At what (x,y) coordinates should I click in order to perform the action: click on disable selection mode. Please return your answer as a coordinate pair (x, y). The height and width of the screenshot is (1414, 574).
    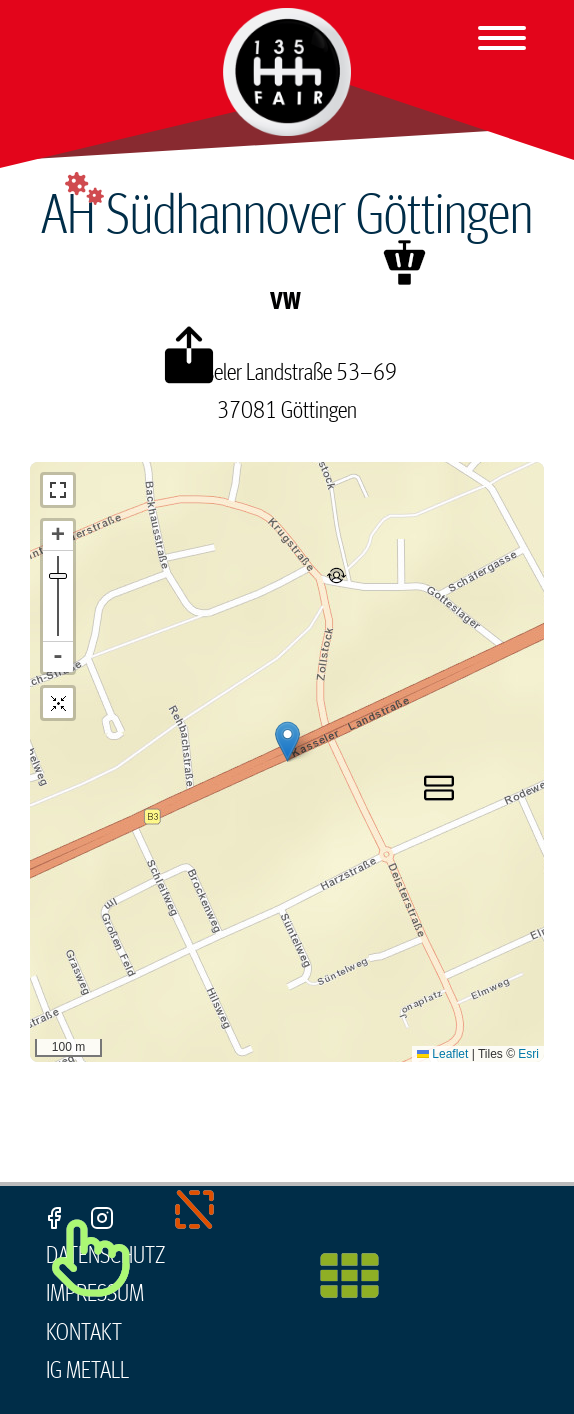
    Looking at the image, I should click on (194, 1209).